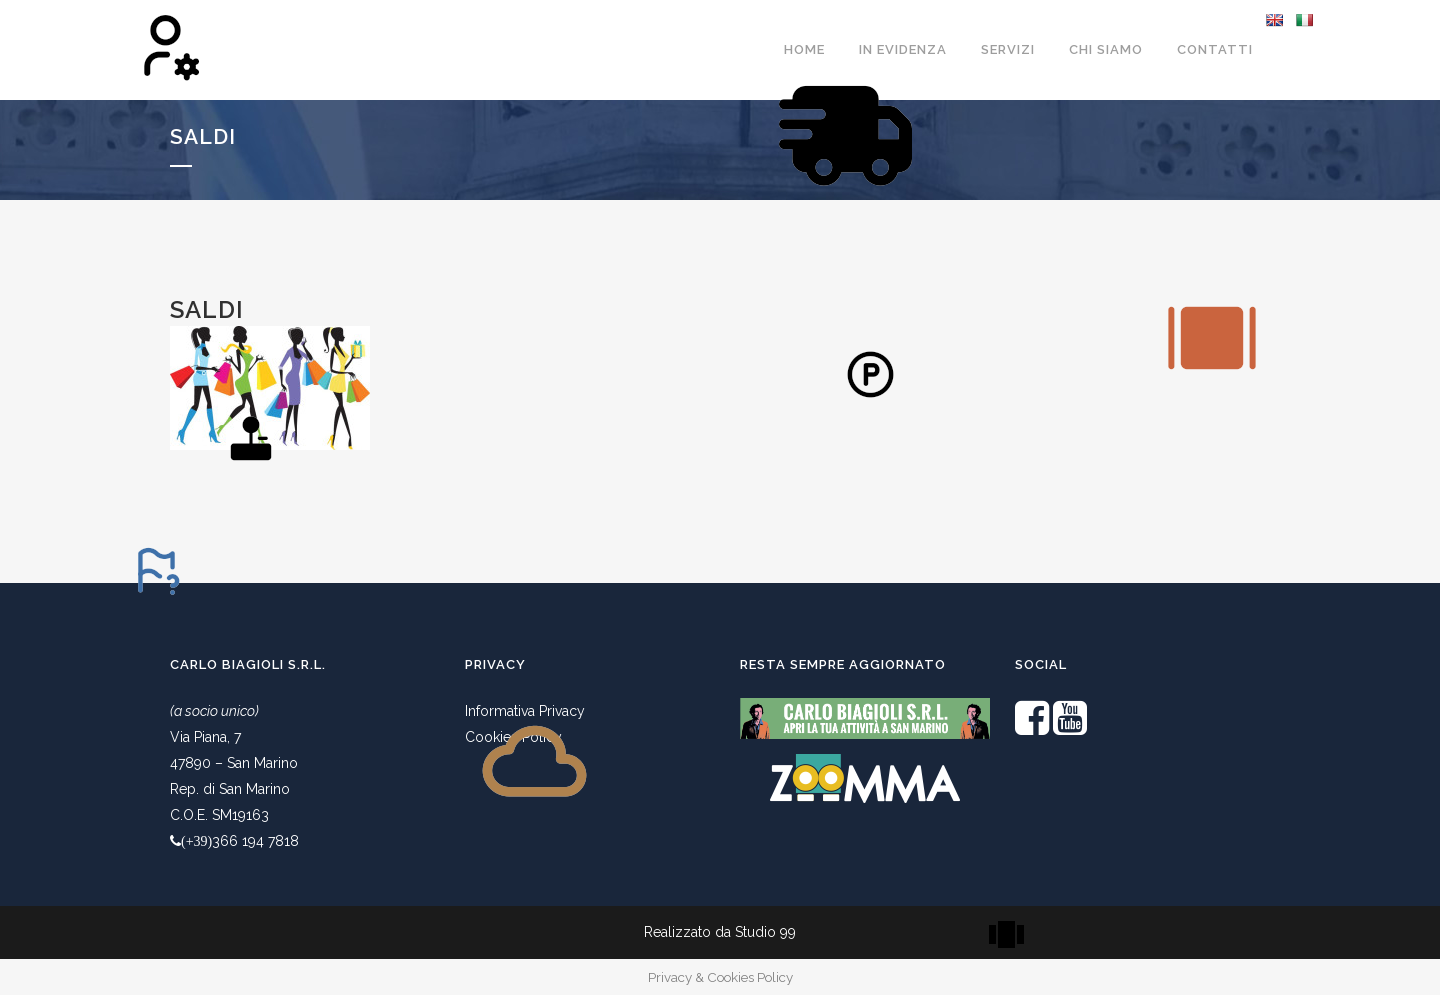 Image resolution: width=1440 pixels, height=995 pixels. I want to click on flag content as questionable or uncertain, so click(156, 569).